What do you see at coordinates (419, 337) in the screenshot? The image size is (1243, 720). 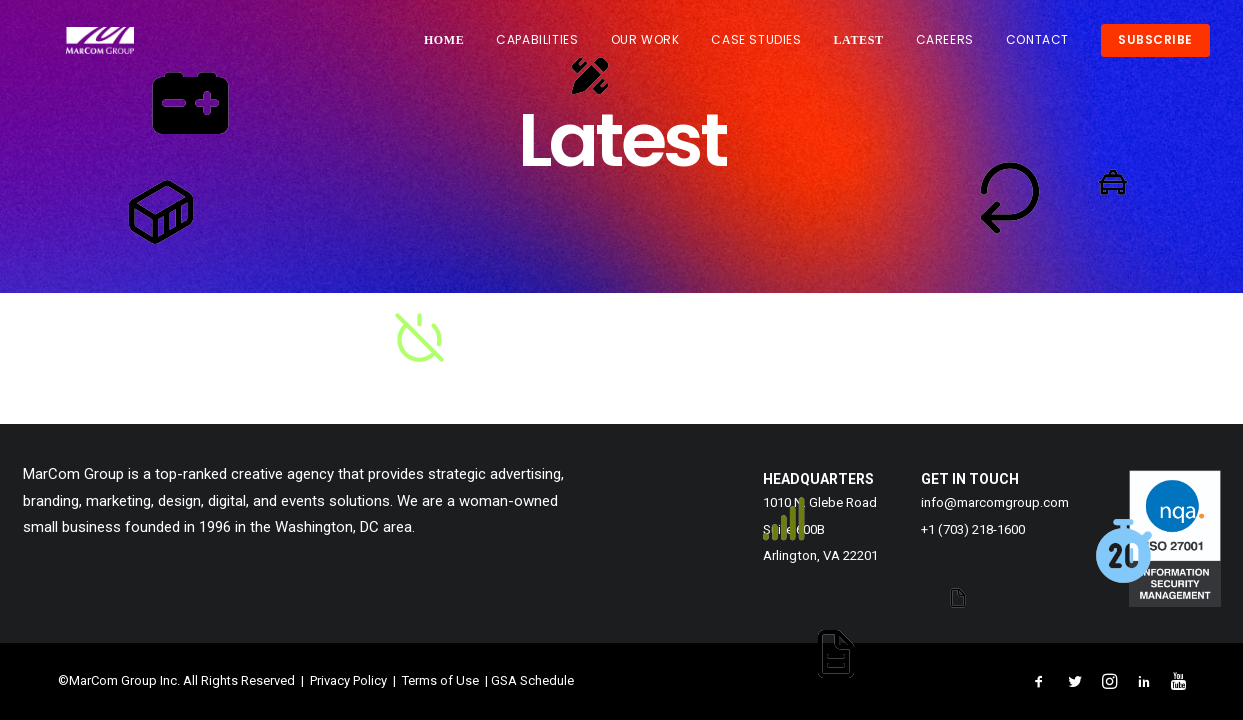 I see `power off or shutdown disabled` at bounding box center [419, 337].